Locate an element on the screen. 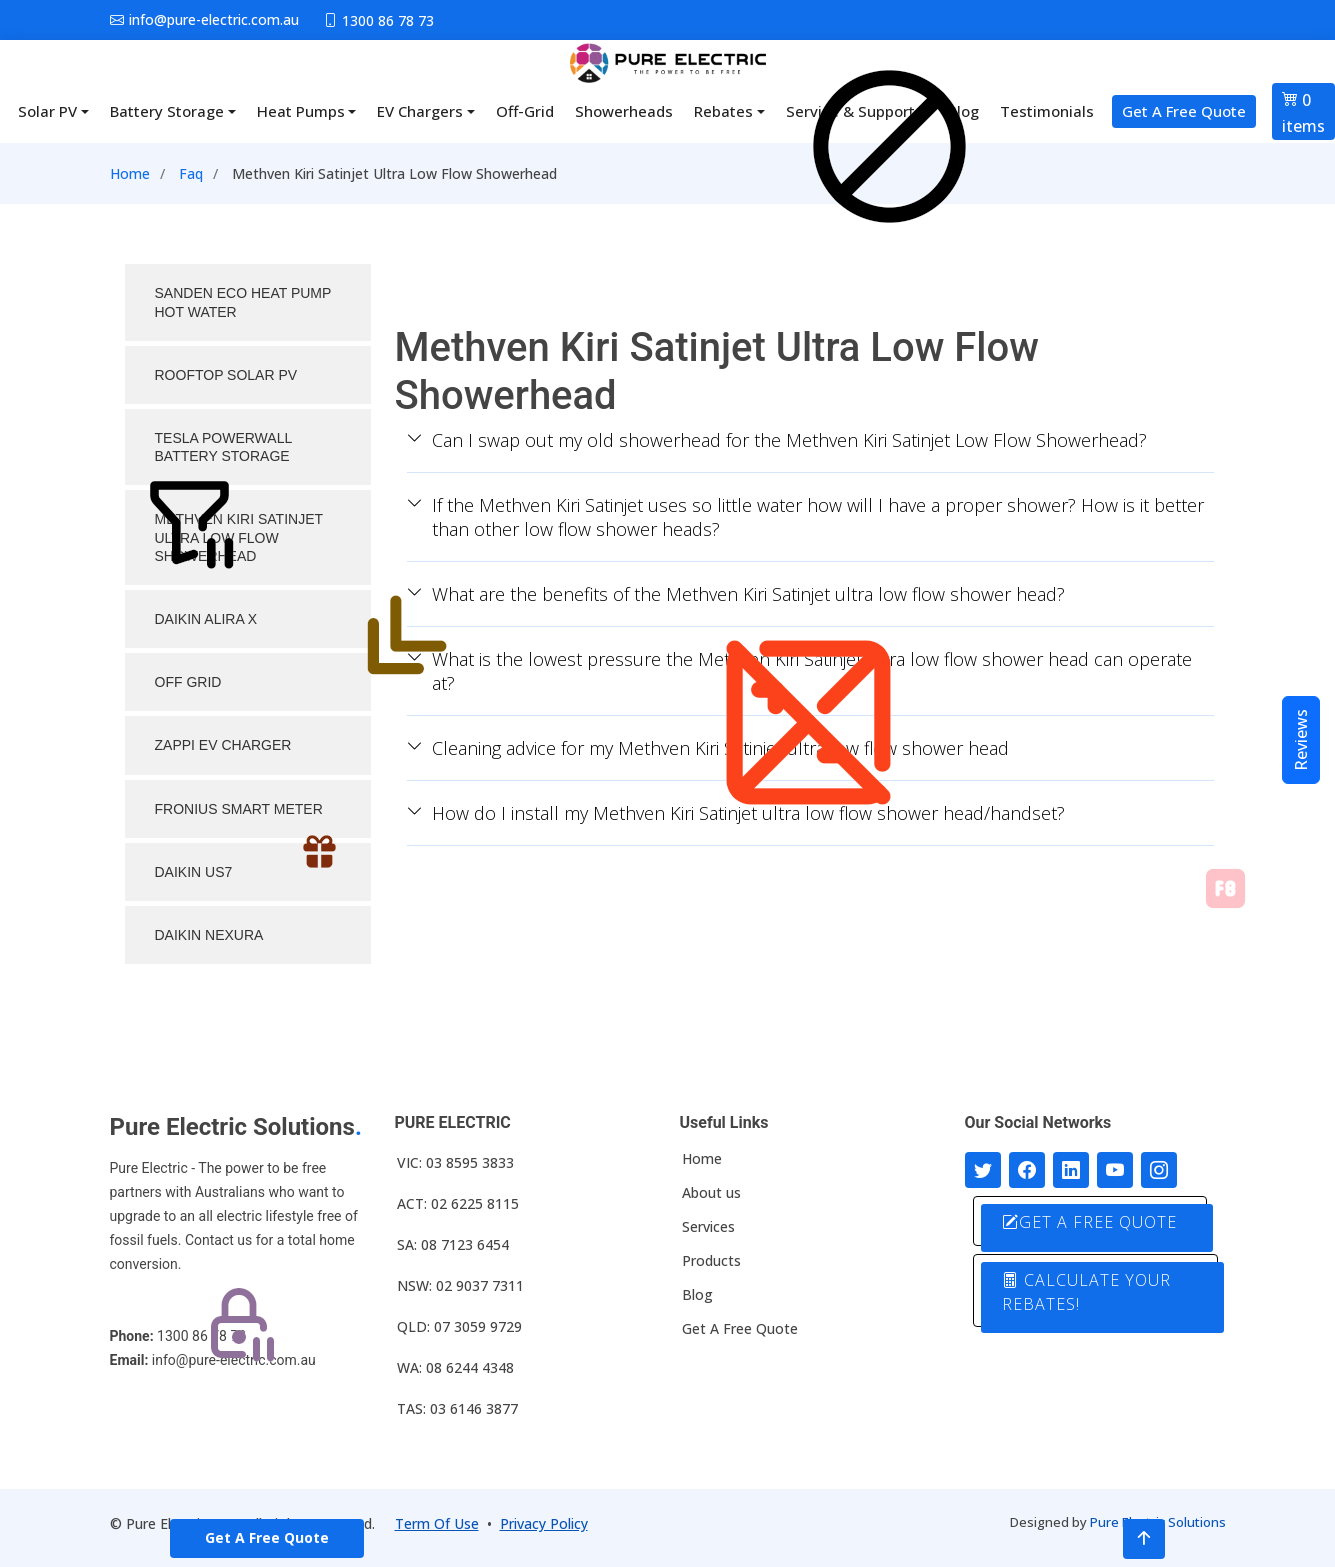 This screenshot has height=1567, width=1335. cancel or abort current action is located at coordinates (889, 146).